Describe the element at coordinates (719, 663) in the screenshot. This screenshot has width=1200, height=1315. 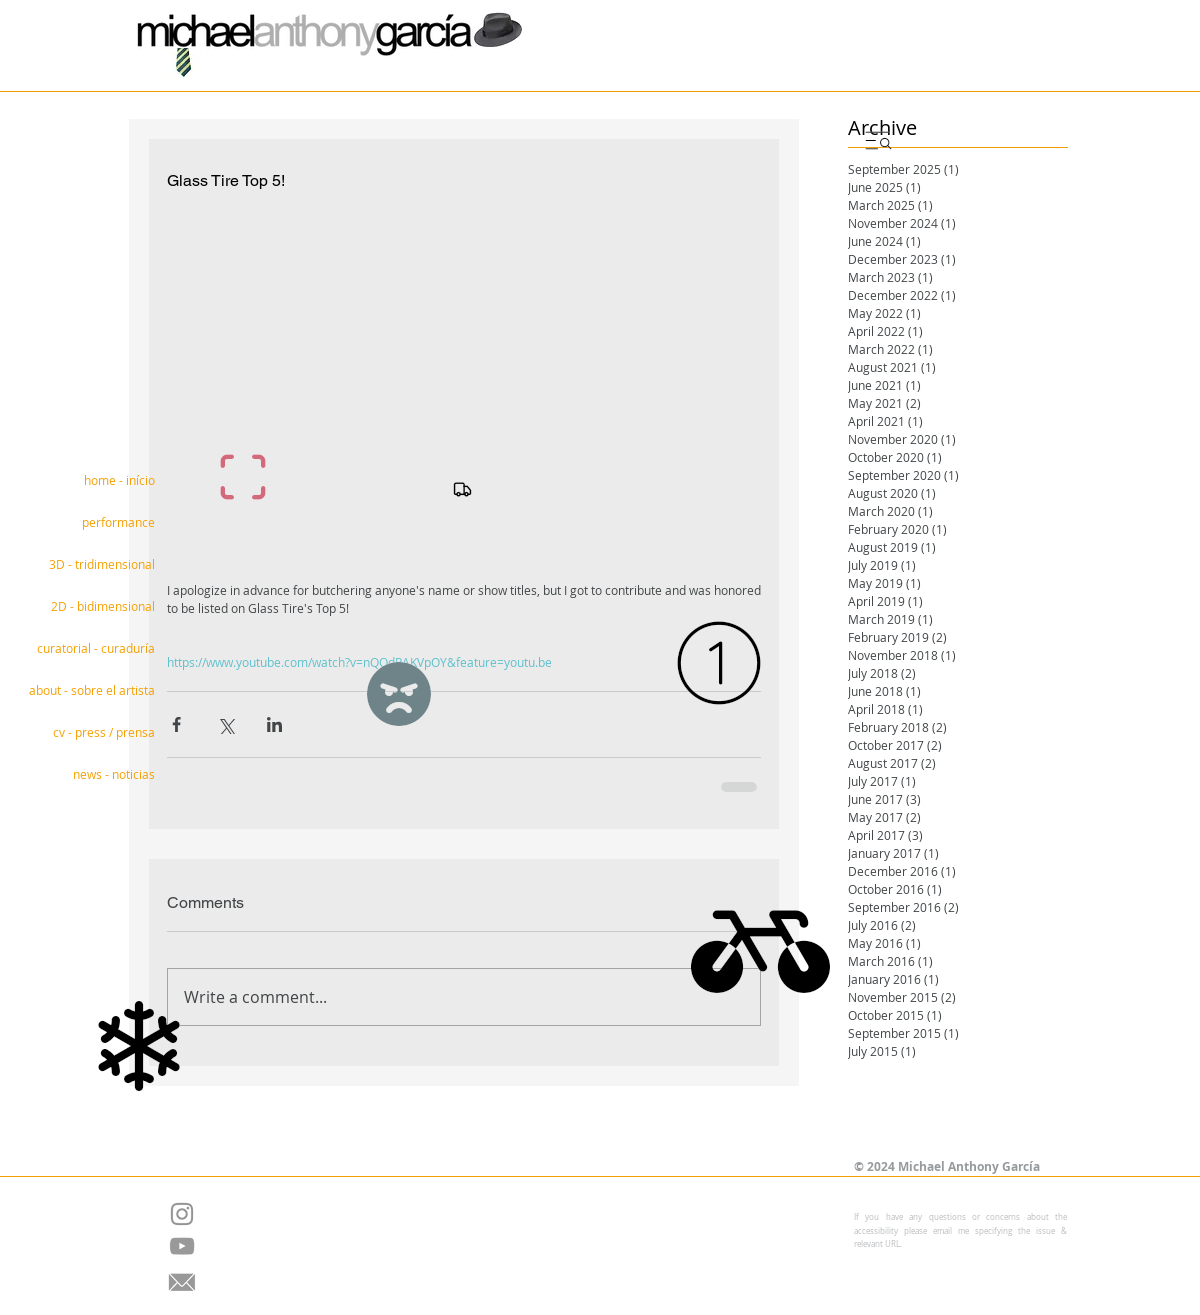
I see `indicates the first step in a sequence or process` at that location.